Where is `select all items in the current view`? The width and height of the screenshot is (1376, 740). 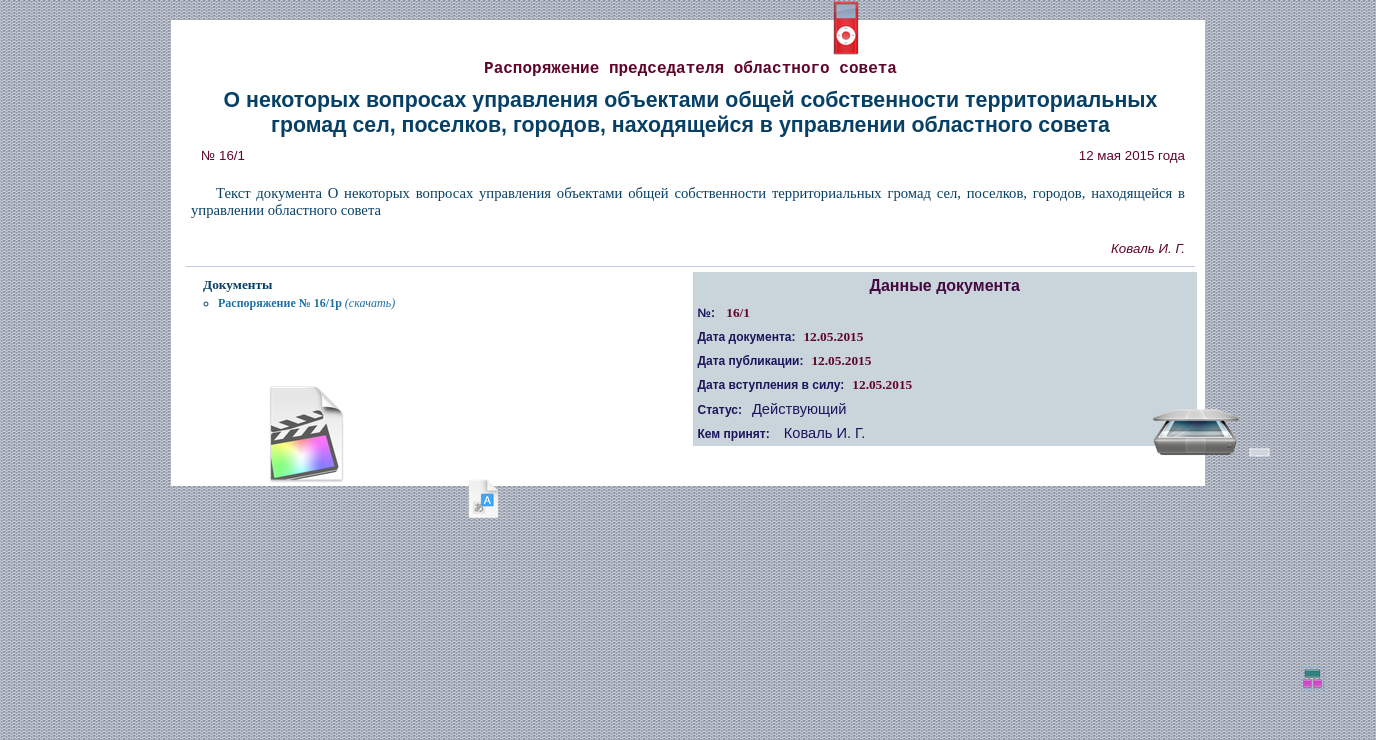 select all items in the current view is located at coordinates (1312, 678).